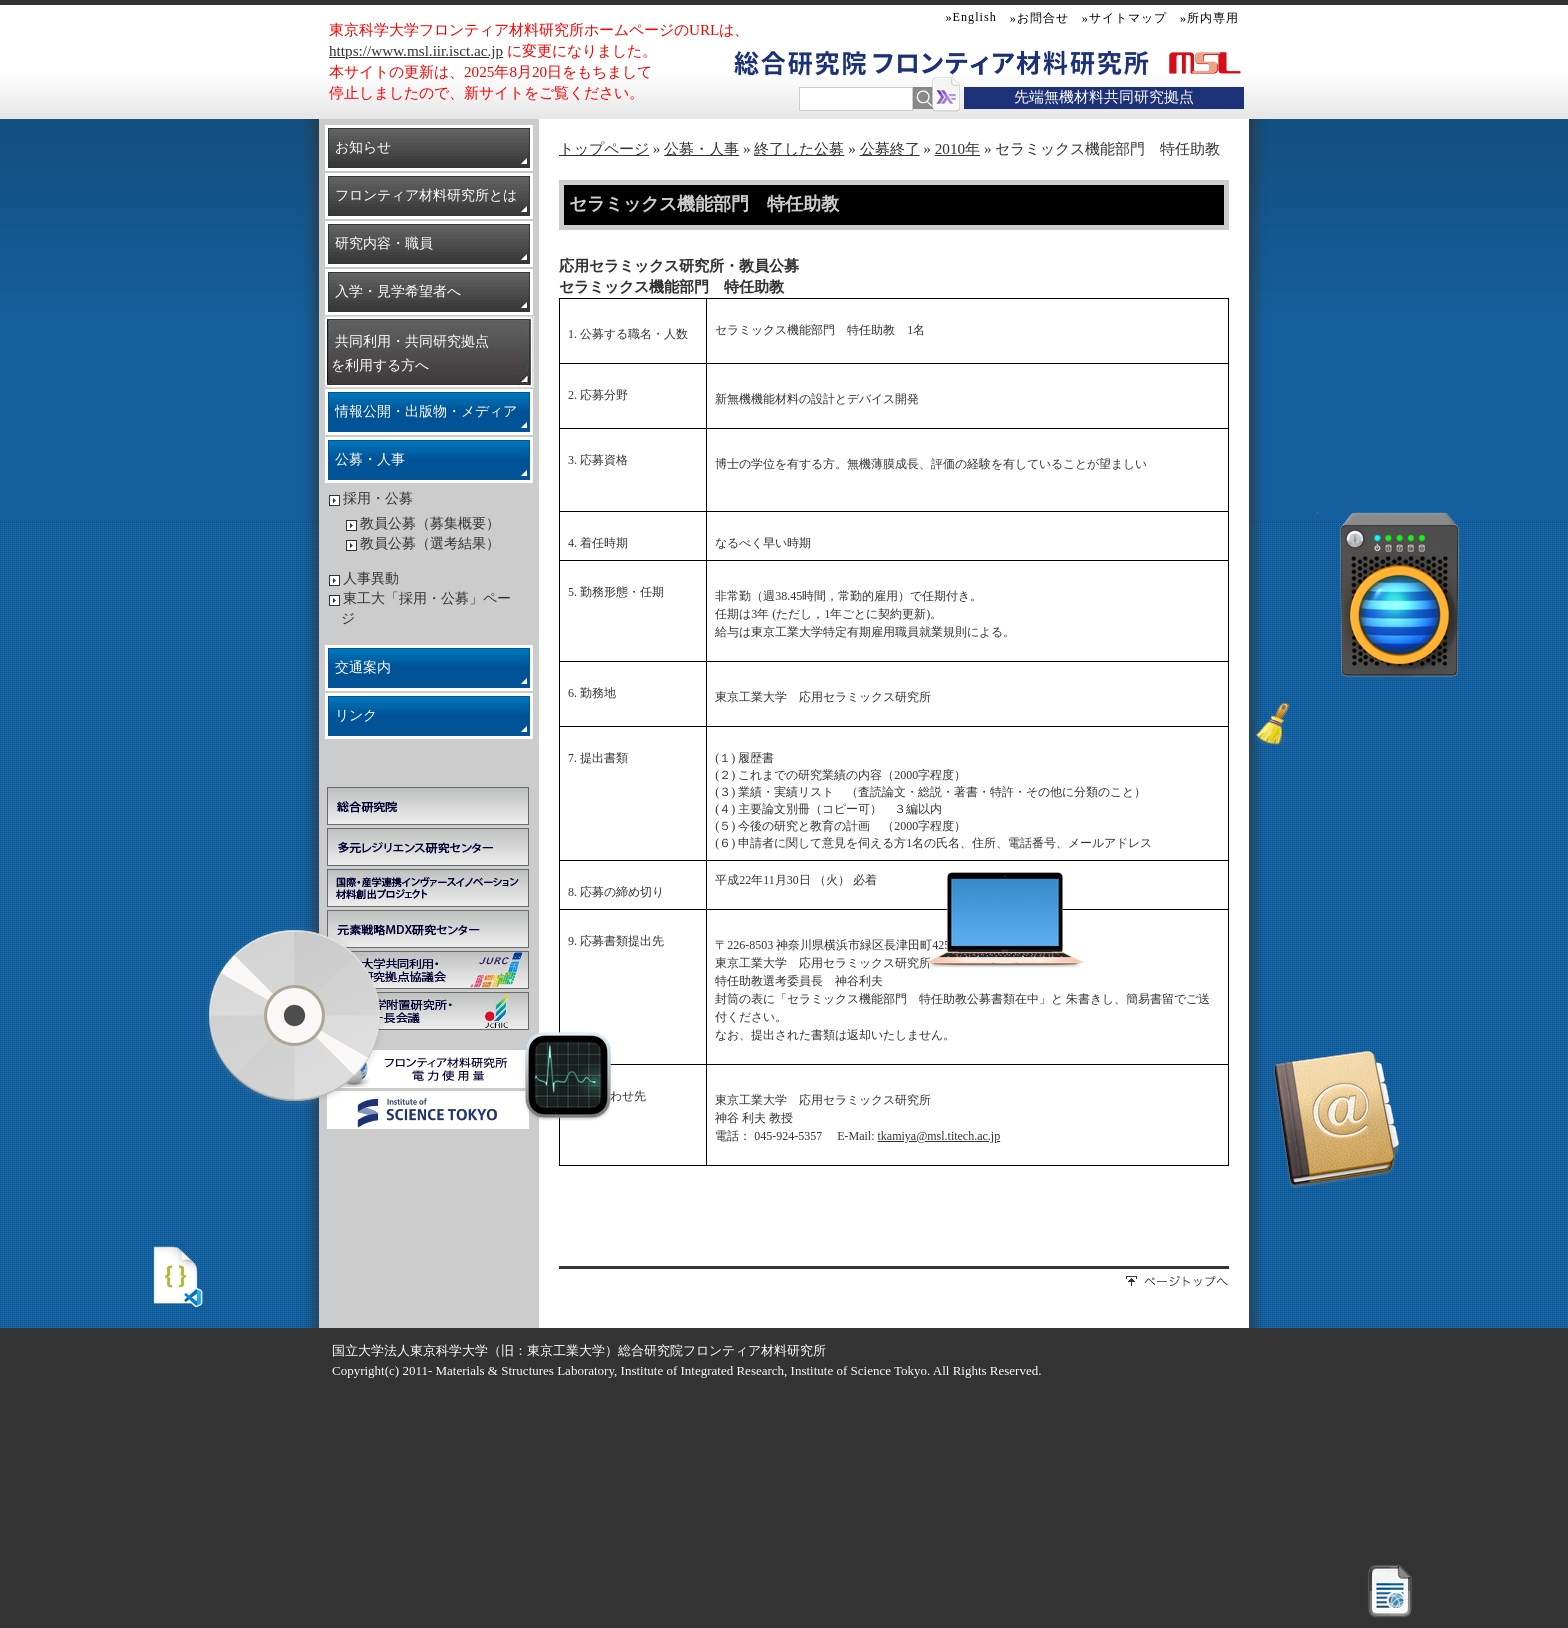  Describe the element at coordinates (568, 1075) in the screenshot. I see `open activity monitor to view system processes` at that location.